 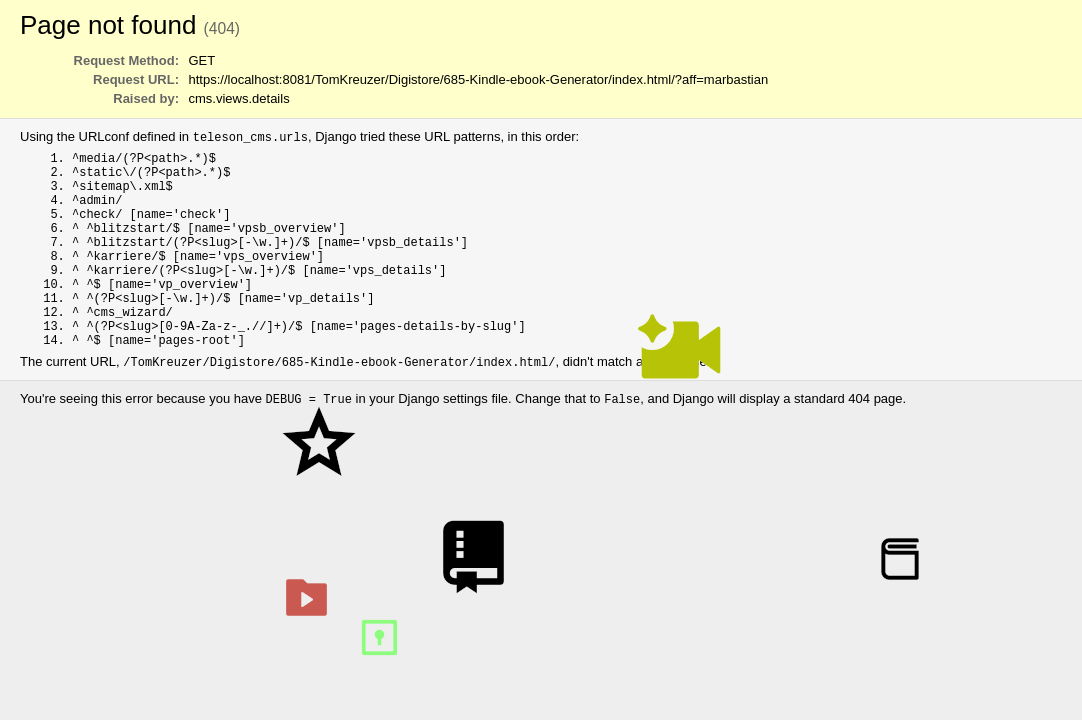 What do you see at coordinates (681, 350) in the screenshot?
I see `enable AI-powered video features` at bounding box center [681, 350].